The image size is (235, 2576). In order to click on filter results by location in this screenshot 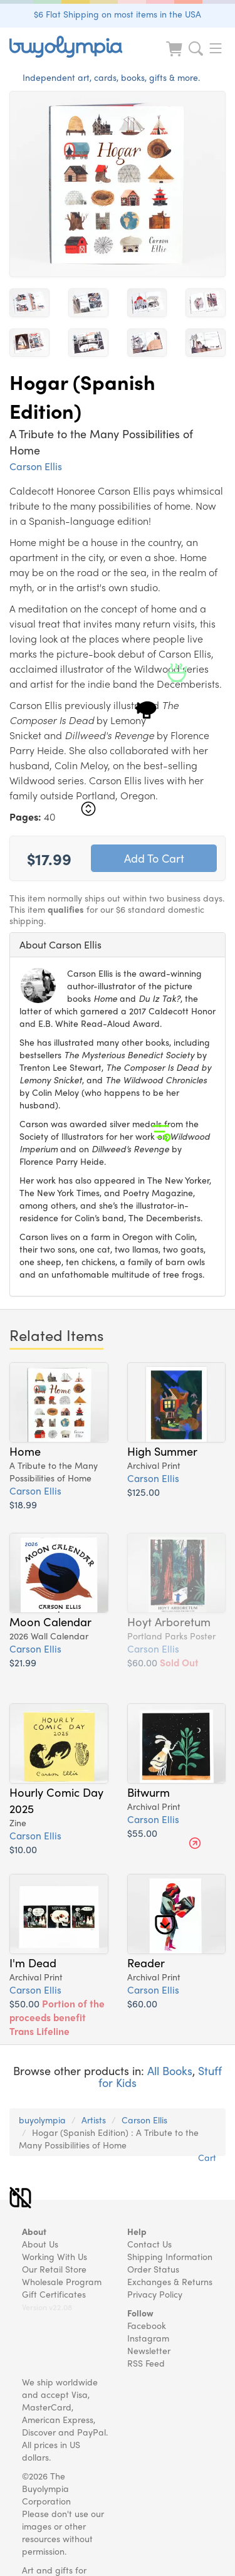, I will do `click(160, 1132)`.